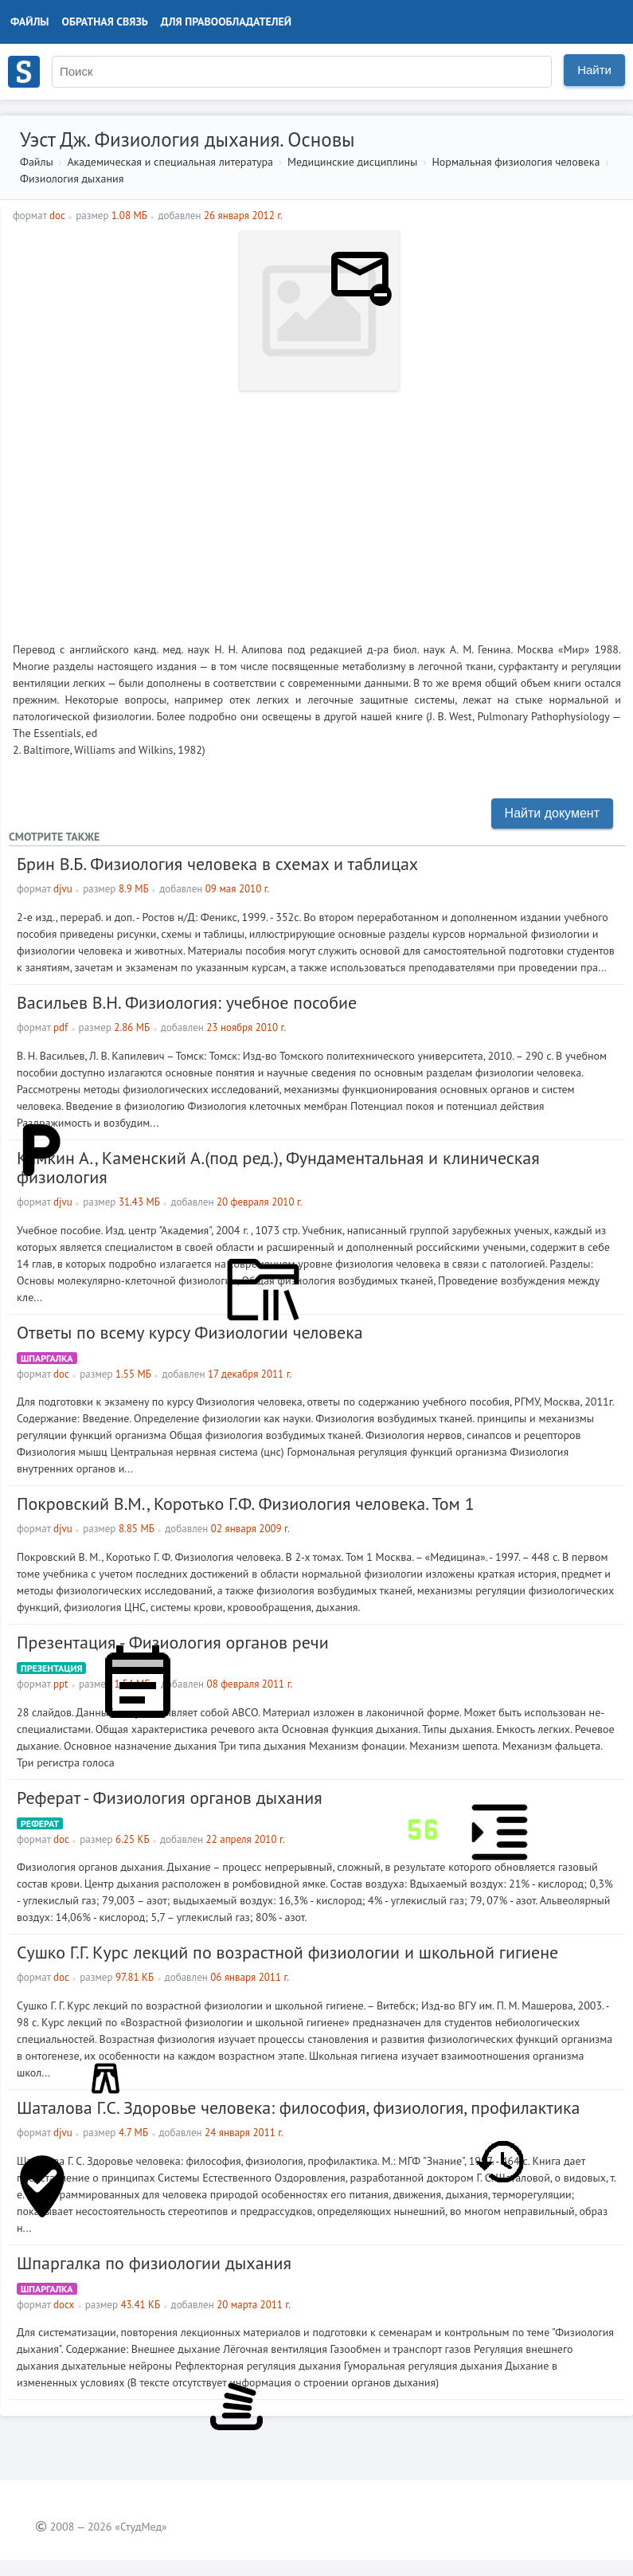 The width and height of the screenshot is (633, 2576). Describe the element at coordinates (499, 1832) in the screenshot. I see `increase text indentation` at that location.